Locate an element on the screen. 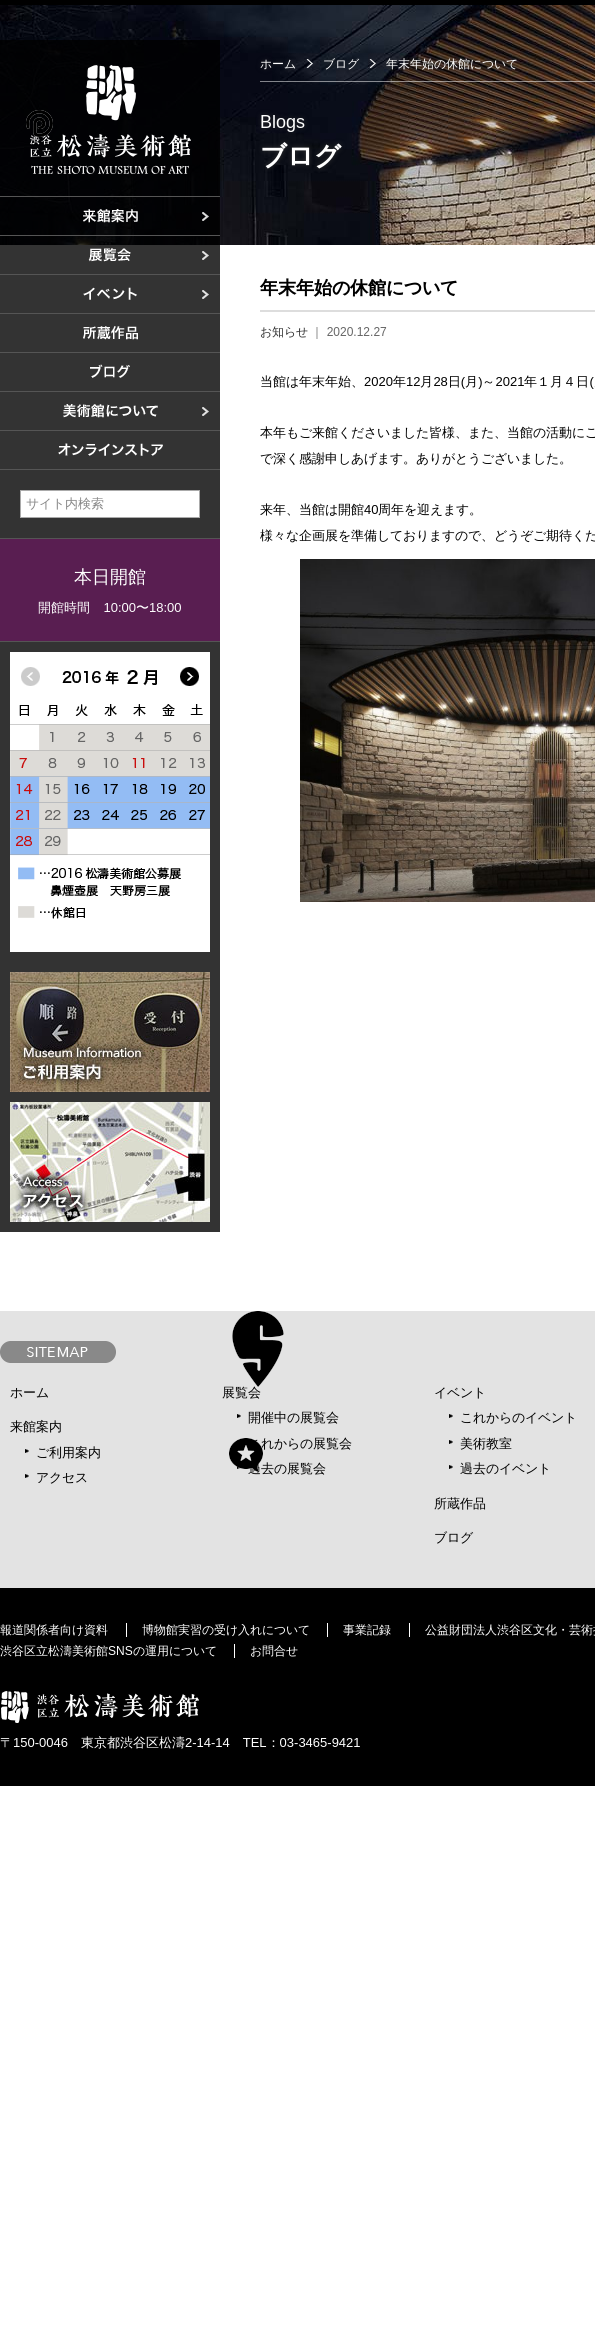 The width and height of the screenshot is (595, 2345). open the Swiggy food delivery app is located at coordinates (258, 1349).